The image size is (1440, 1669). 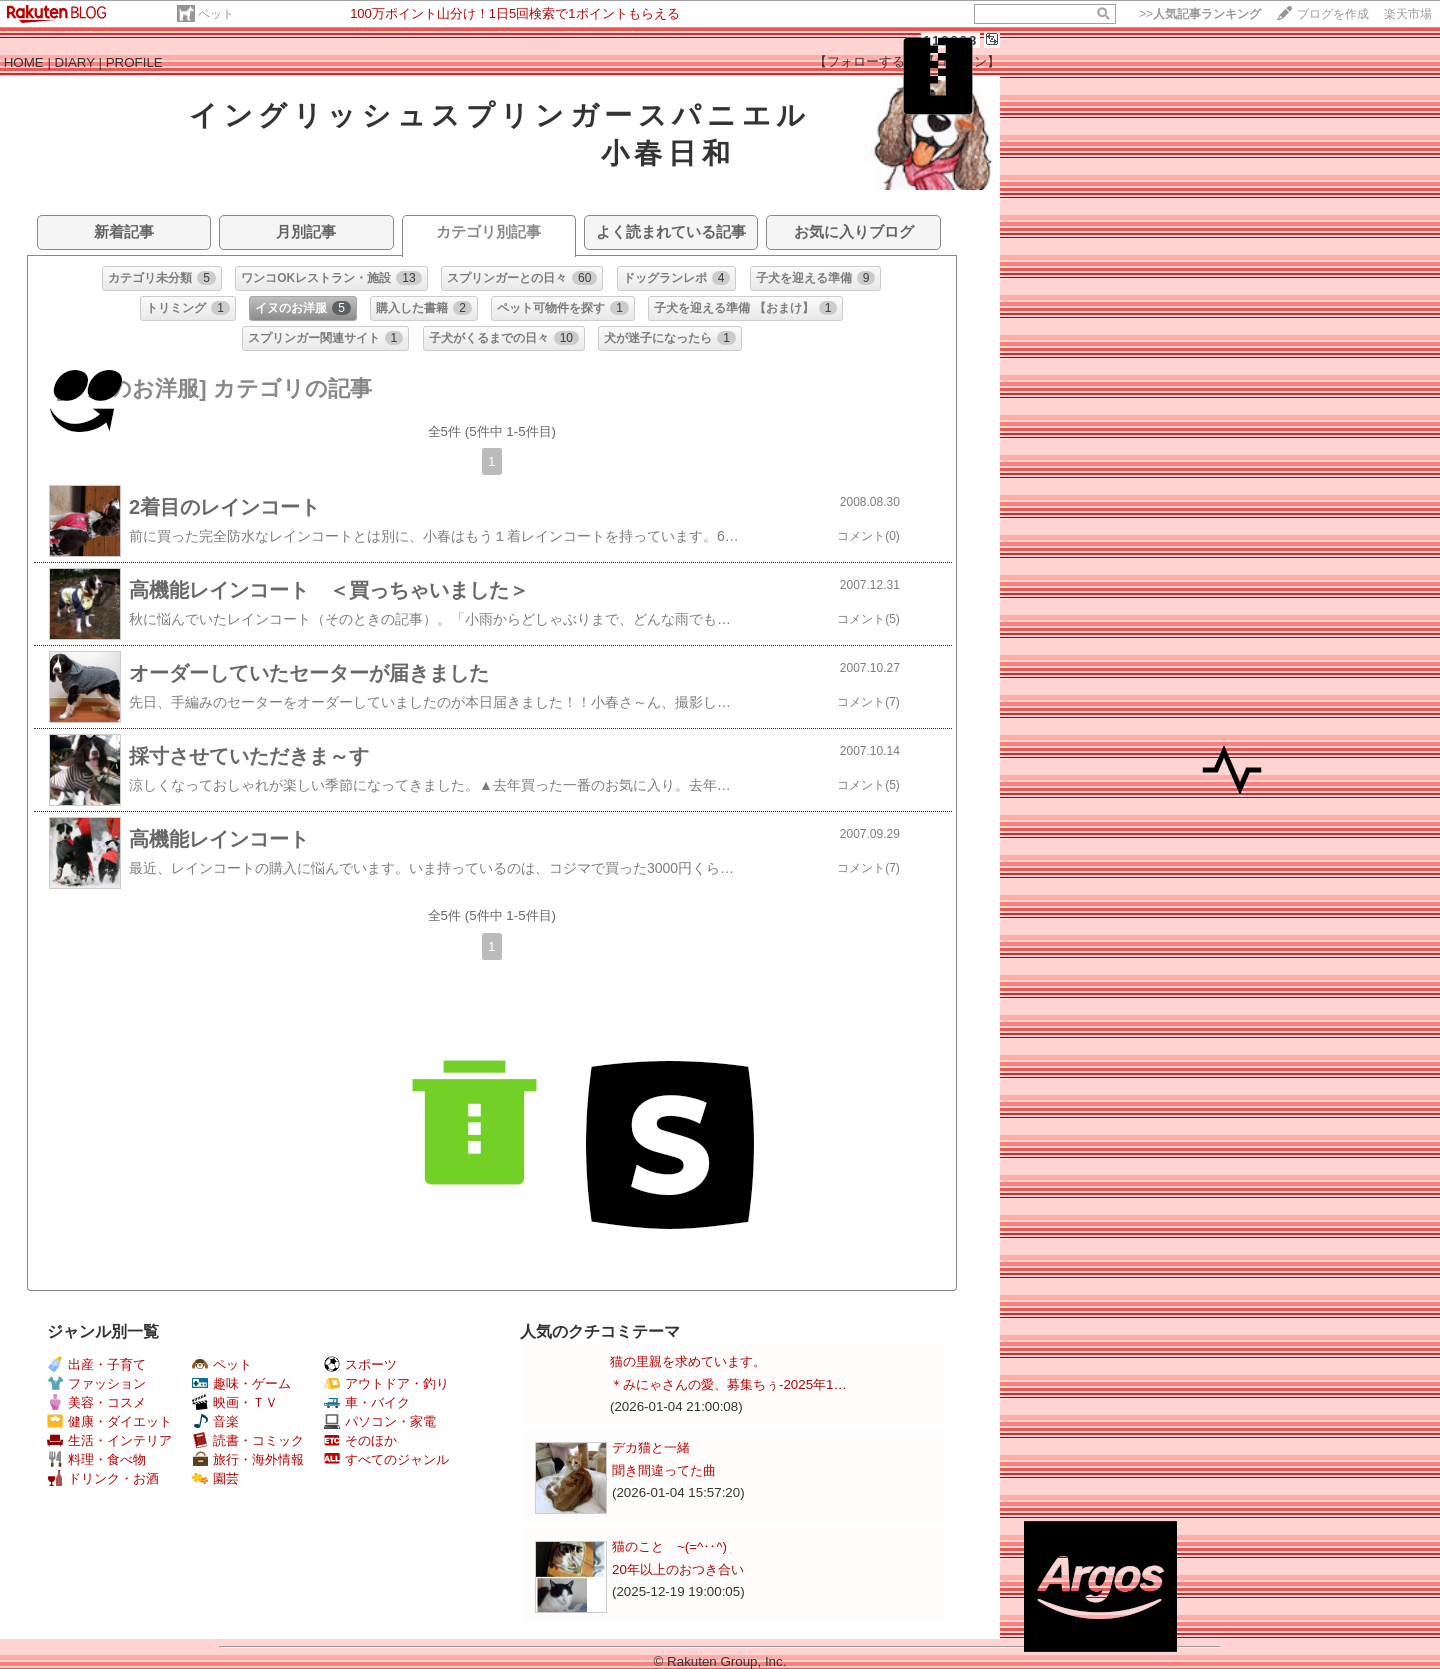 I want to click on view health or heart rate data, so click(x=1232, y=770).